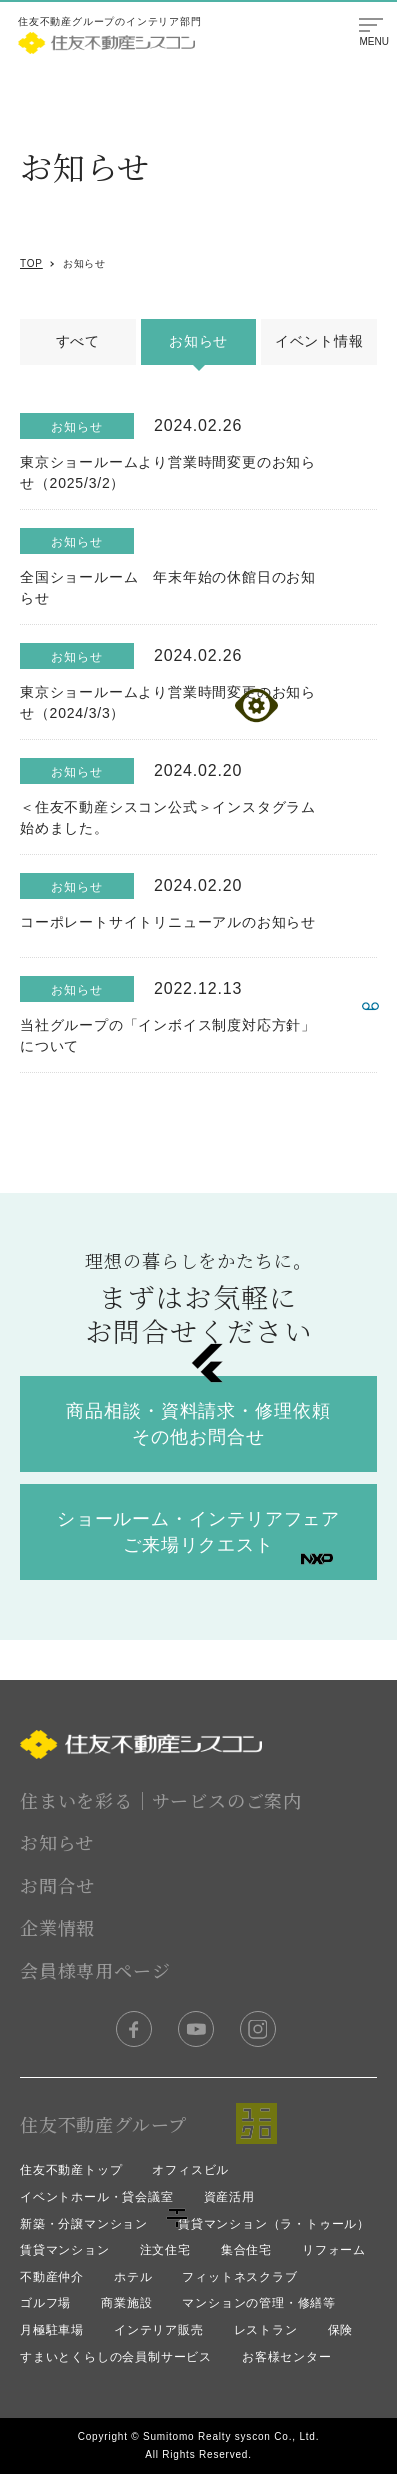 The width and height of the screenshot is (397, 2474). Describe the element at coordinates (256, 2123) in the screenshot. I see `visit the UNIQLO Japan website or app` at that location.